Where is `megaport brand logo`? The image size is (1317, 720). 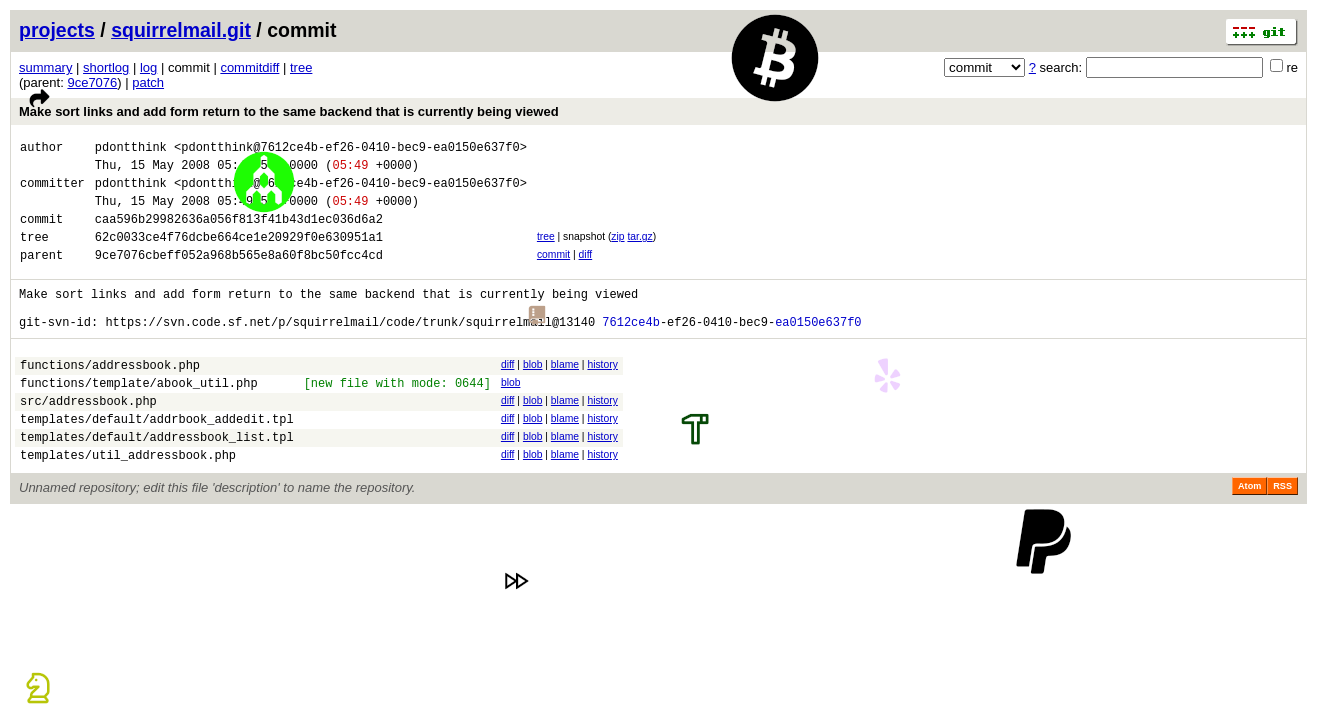
megaport brand logo is located at coordinates (264, 182).